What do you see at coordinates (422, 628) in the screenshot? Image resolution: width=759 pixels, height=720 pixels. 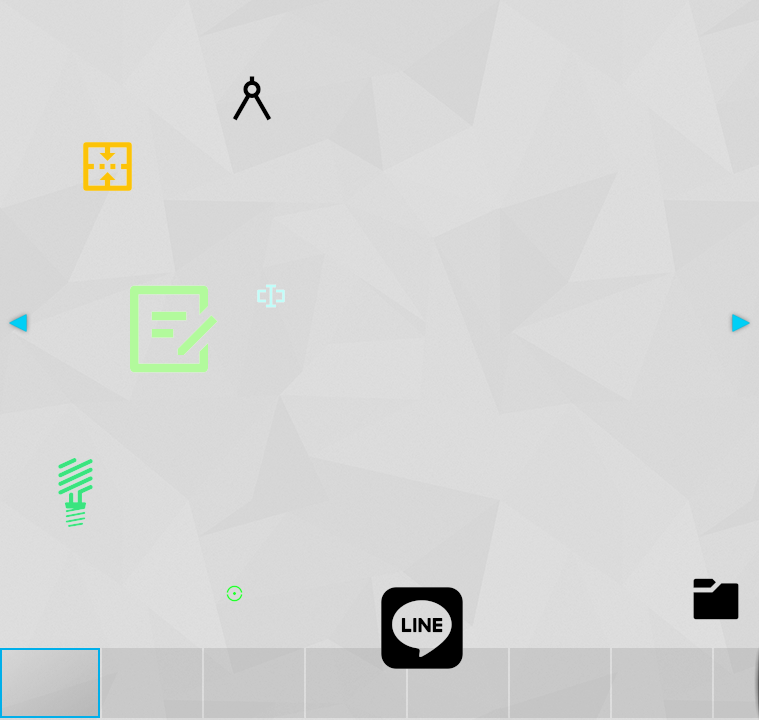 I see `open the LINE messaging app` at bounding box center [422, 628].